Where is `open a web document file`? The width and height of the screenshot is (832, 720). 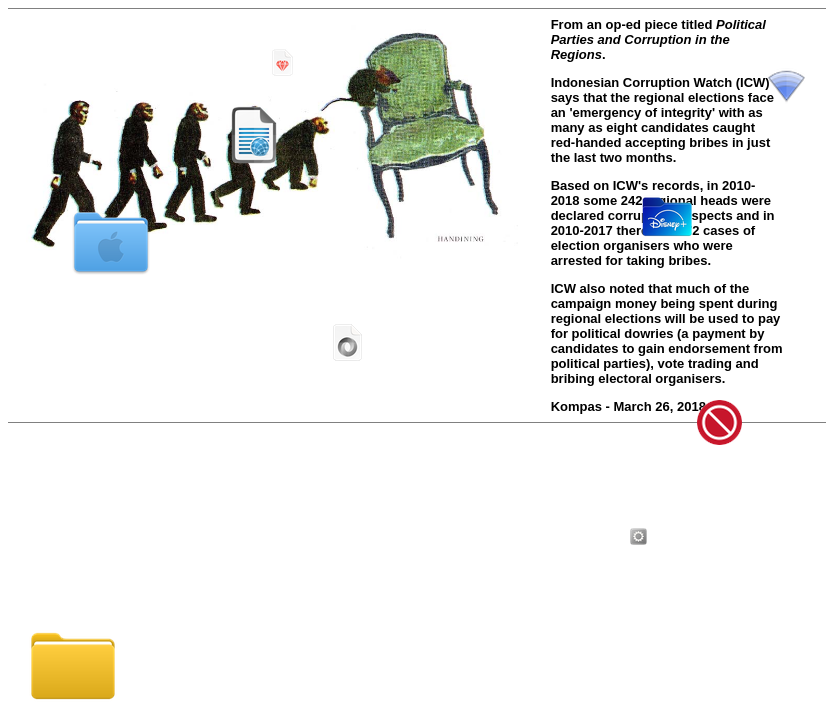
open a web document file is located at coordinates (254, 135).